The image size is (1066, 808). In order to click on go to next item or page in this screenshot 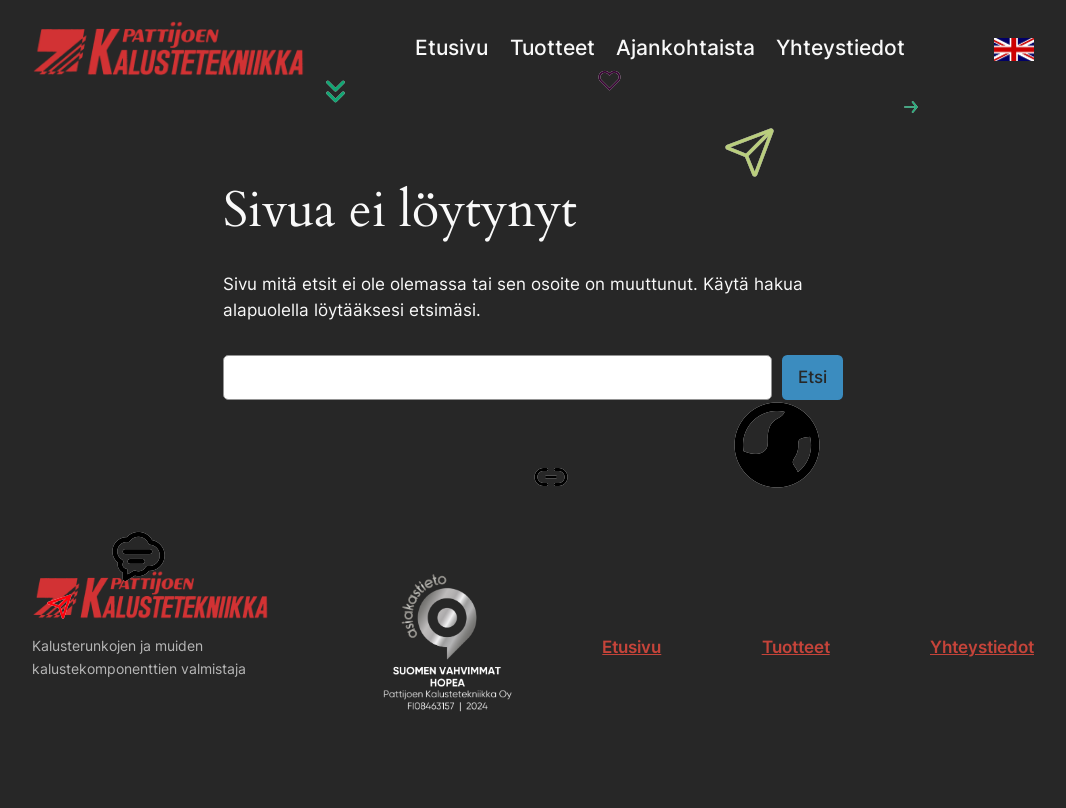, I will do `click(911, 107)`.